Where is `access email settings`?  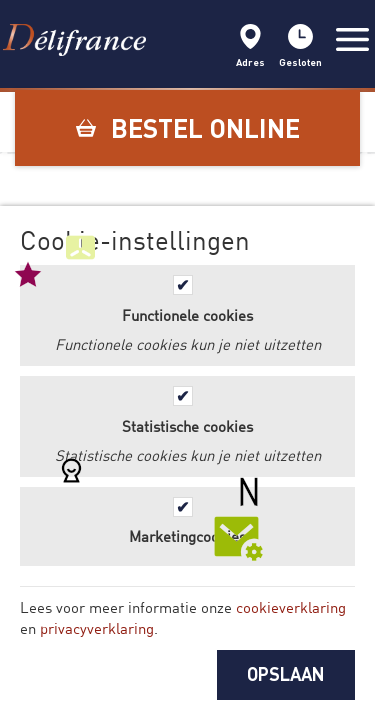 access email settings is located at coordinates (236, 536).